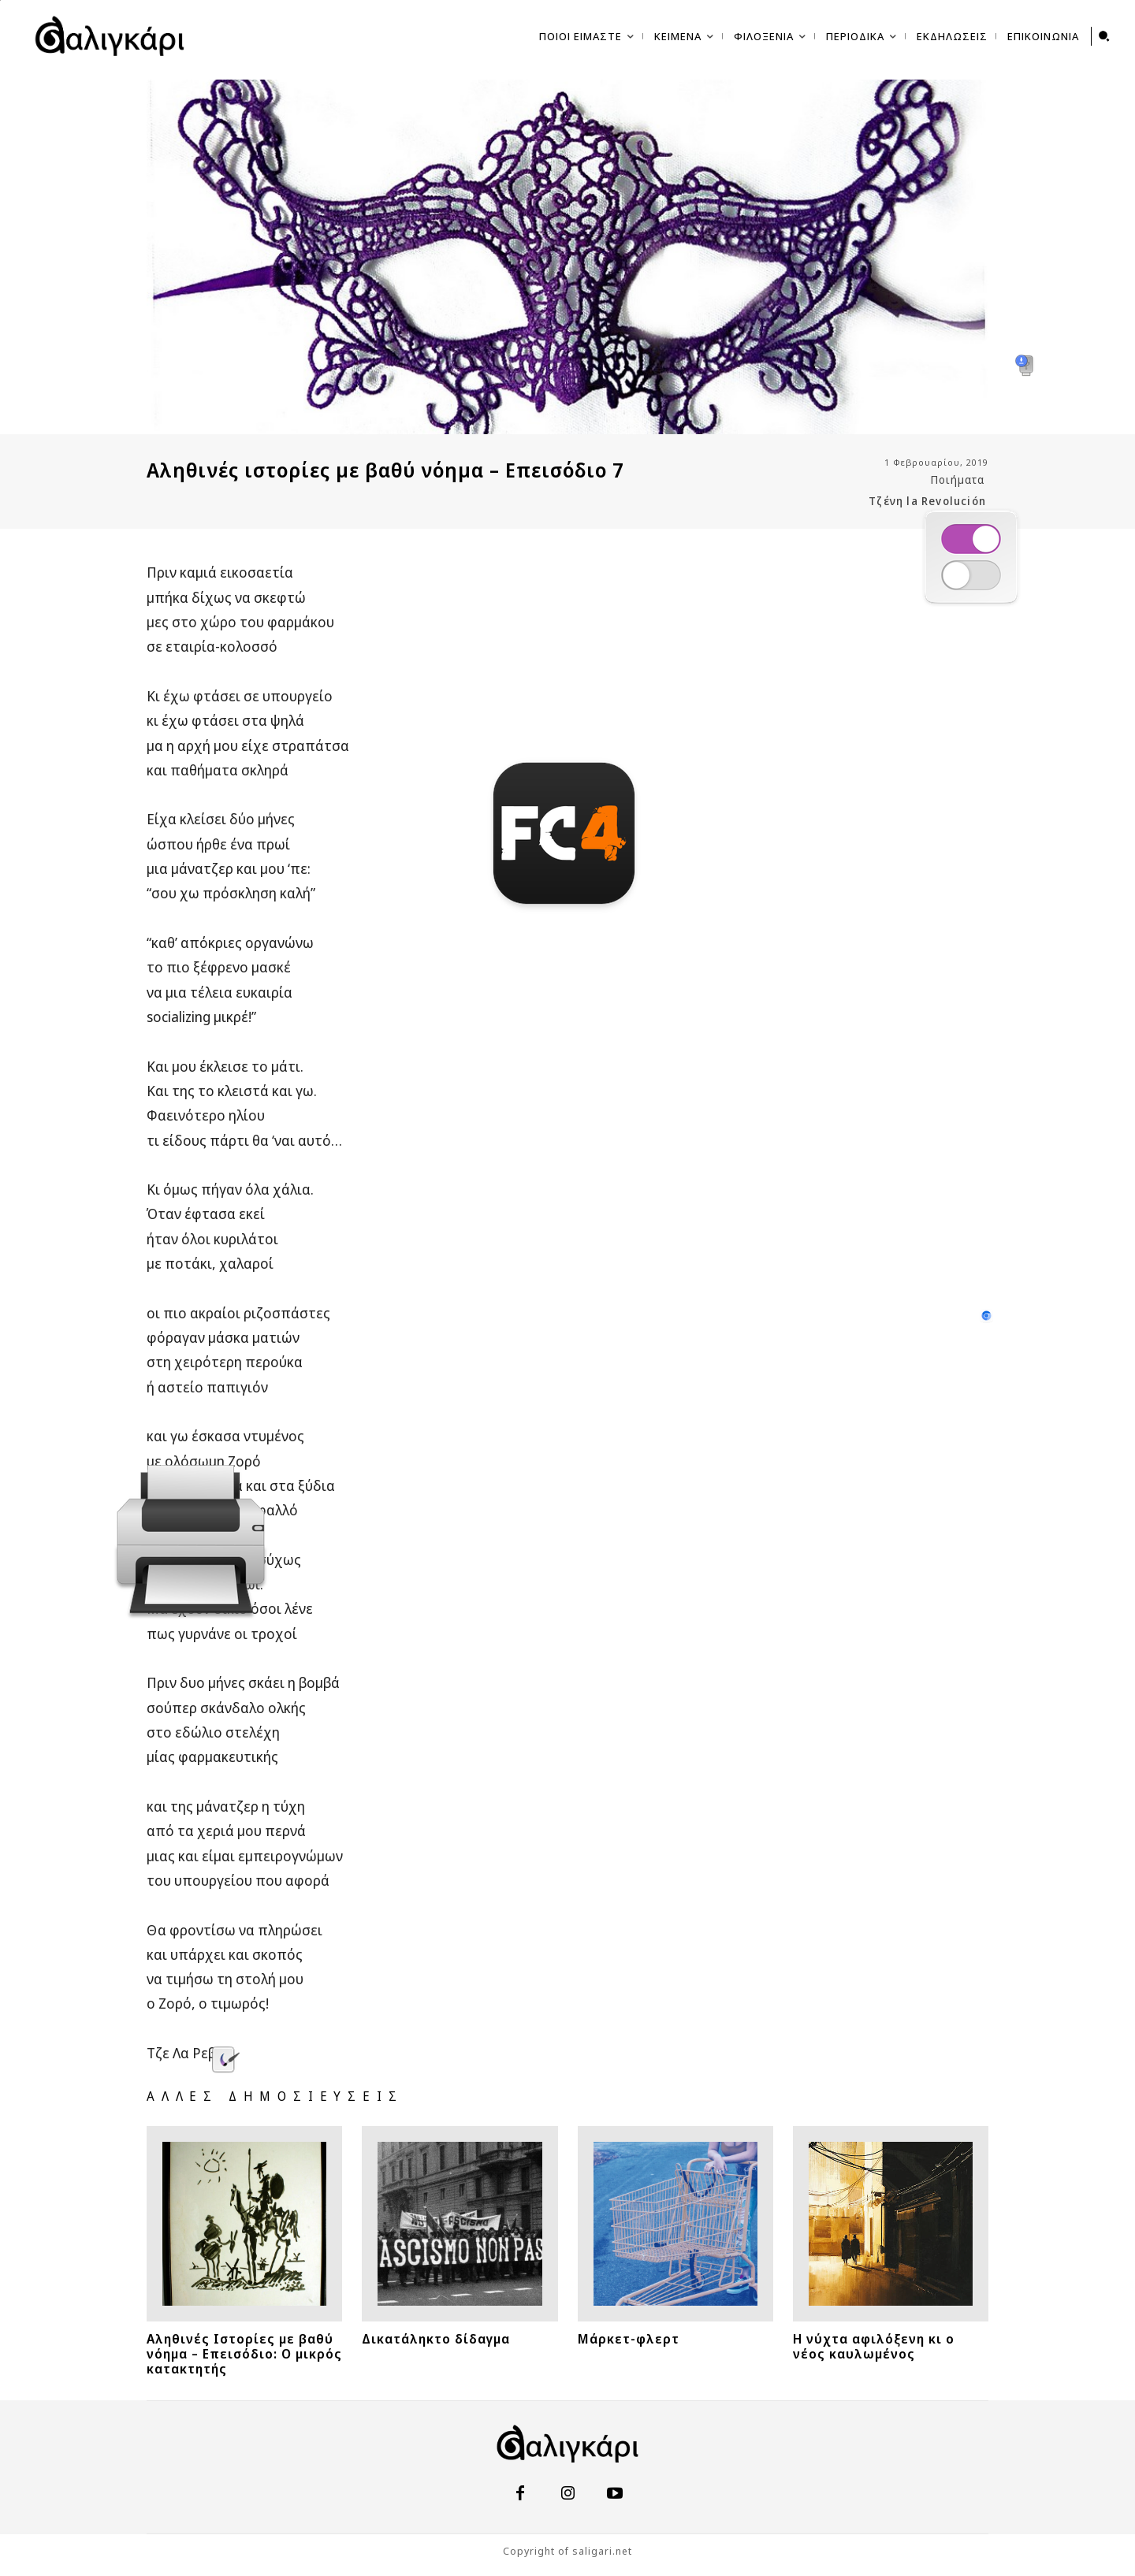  What do you see at coordinates (191, 1541) in the screenshot?
I see `access printer settings and preferences` at bounding box center [191, 1541].